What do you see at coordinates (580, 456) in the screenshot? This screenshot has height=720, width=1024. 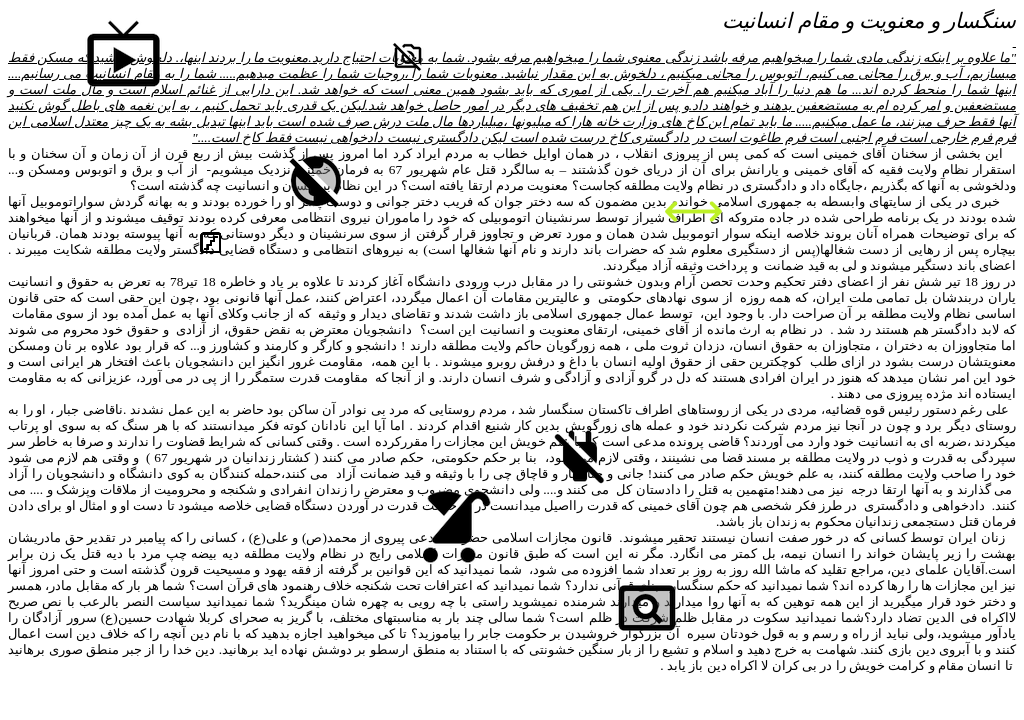 I see `power or charging is disabled` at bounding box center [580, 456].